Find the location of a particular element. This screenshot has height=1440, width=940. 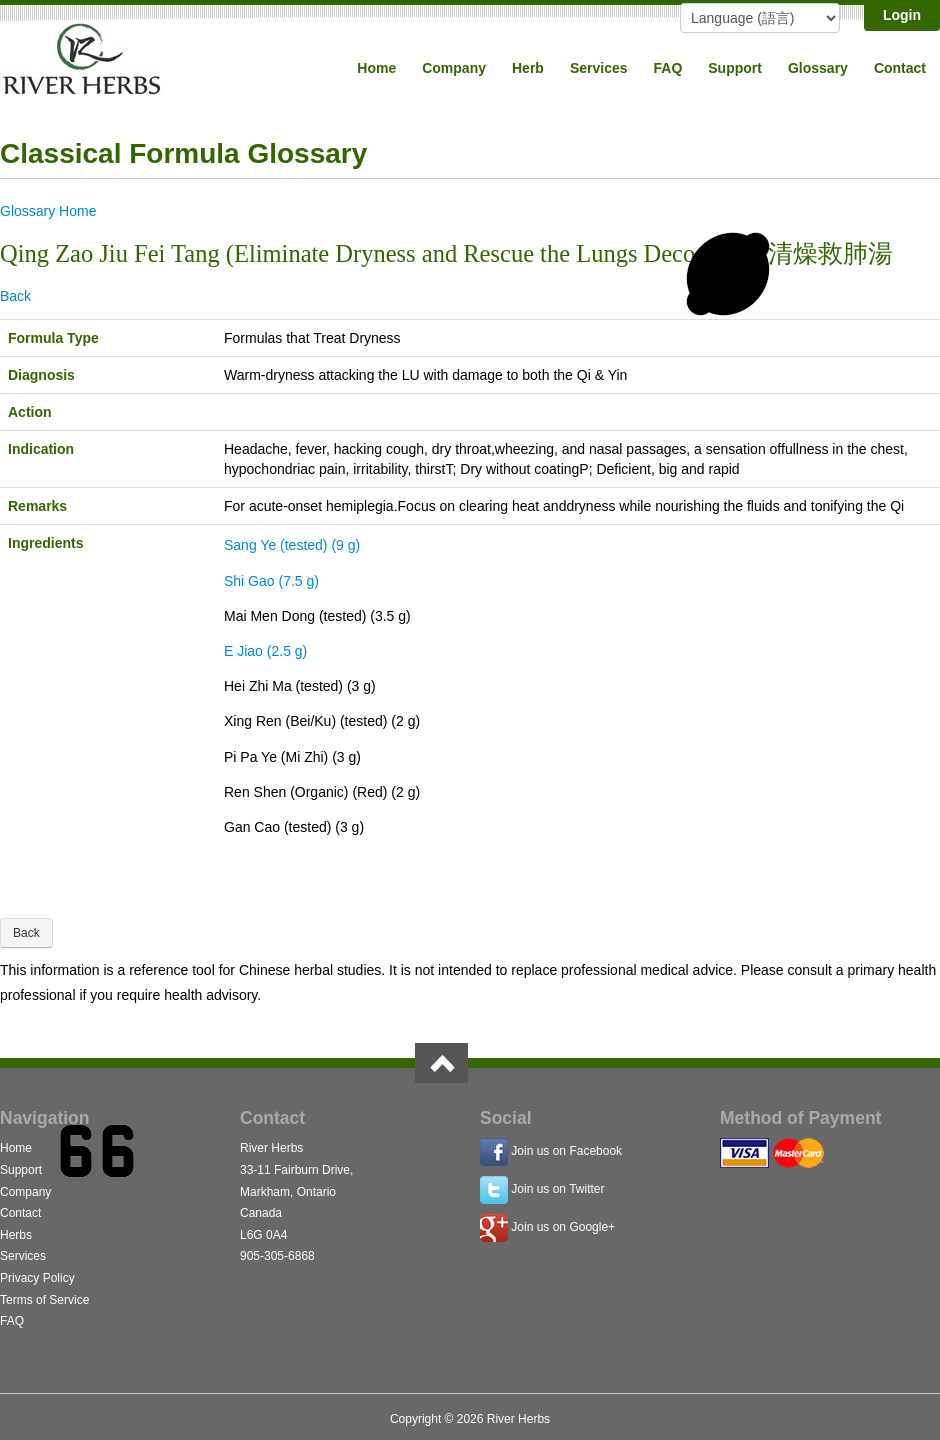

indicates item number 66 in a list or sequence is located at coordinates (97, 1151).